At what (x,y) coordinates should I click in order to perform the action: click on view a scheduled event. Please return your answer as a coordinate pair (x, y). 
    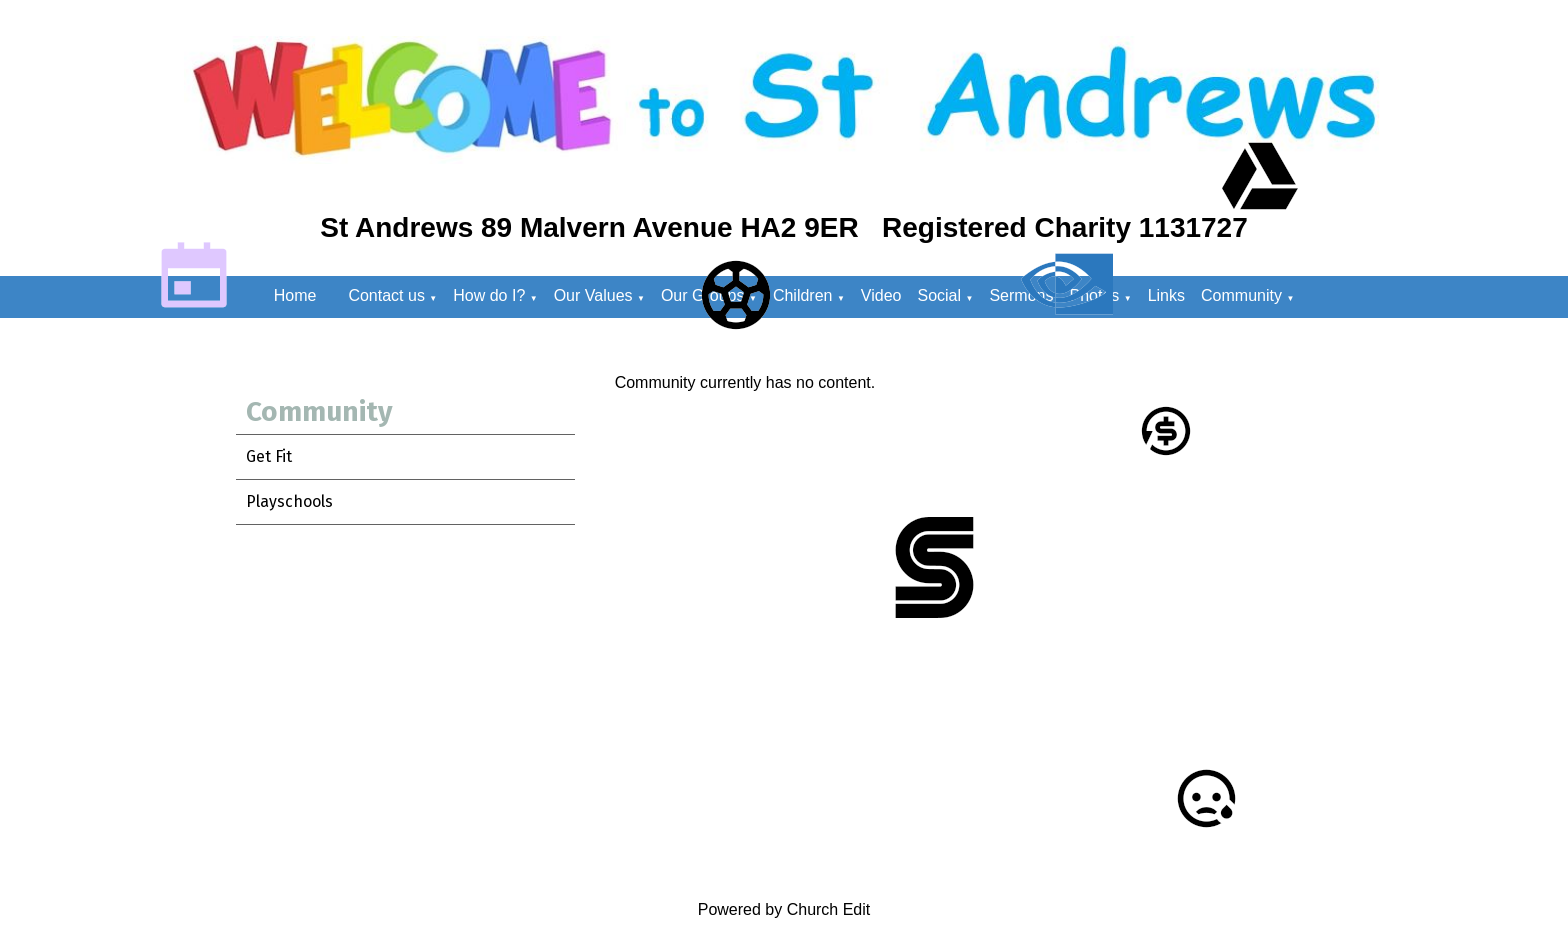
    Looking at the image, I should click on (194, 278).